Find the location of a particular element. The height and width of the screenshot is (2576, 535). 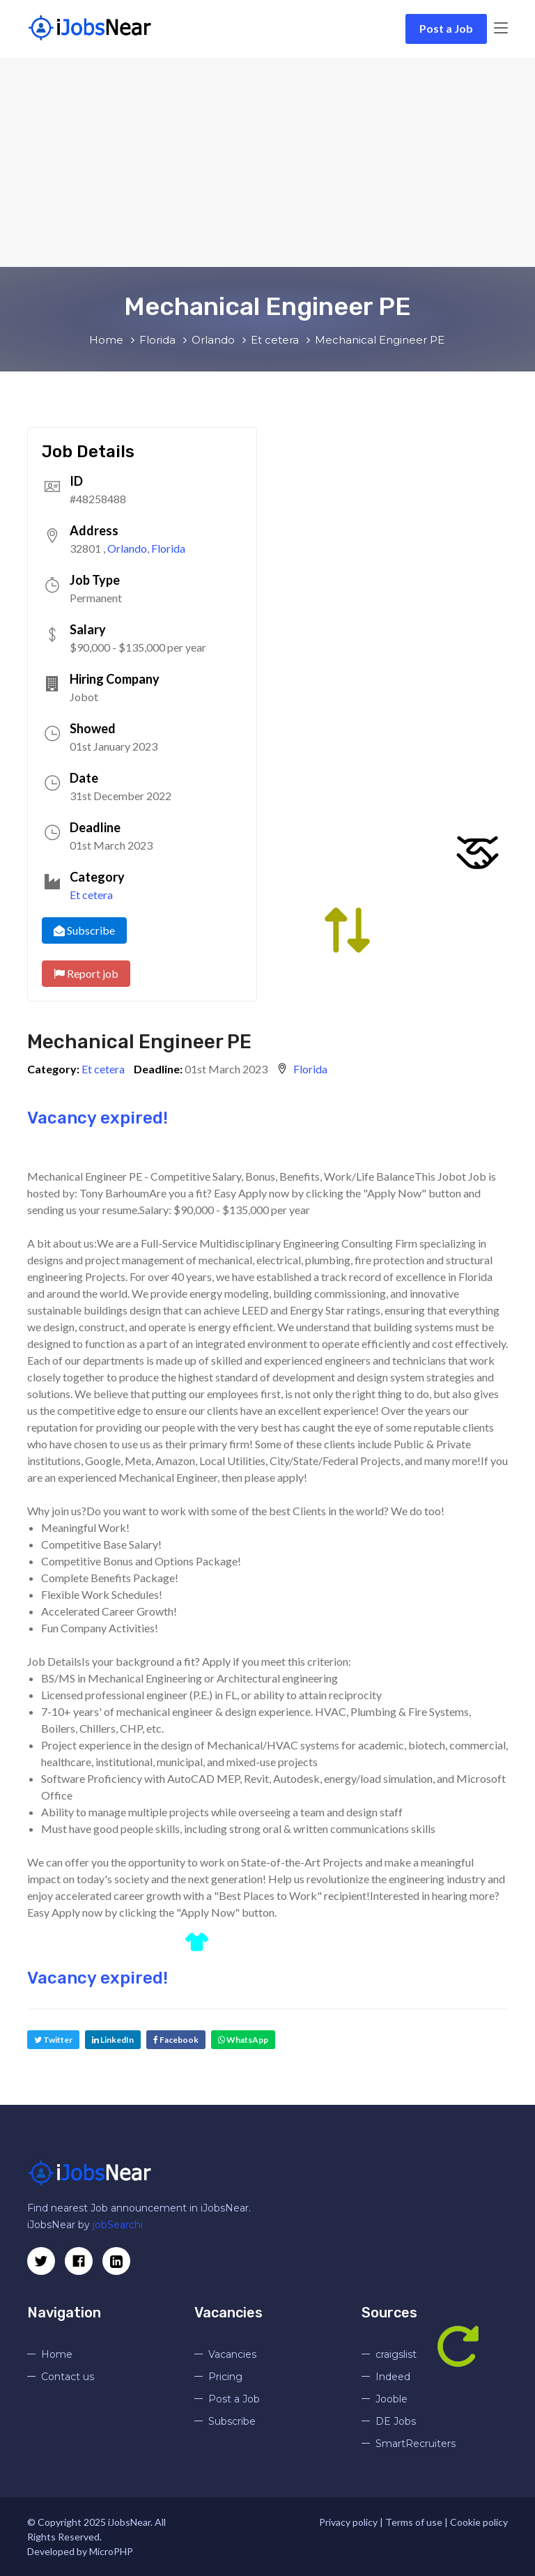

browse clothing or apparel items is located at coordinates (196, 1941).